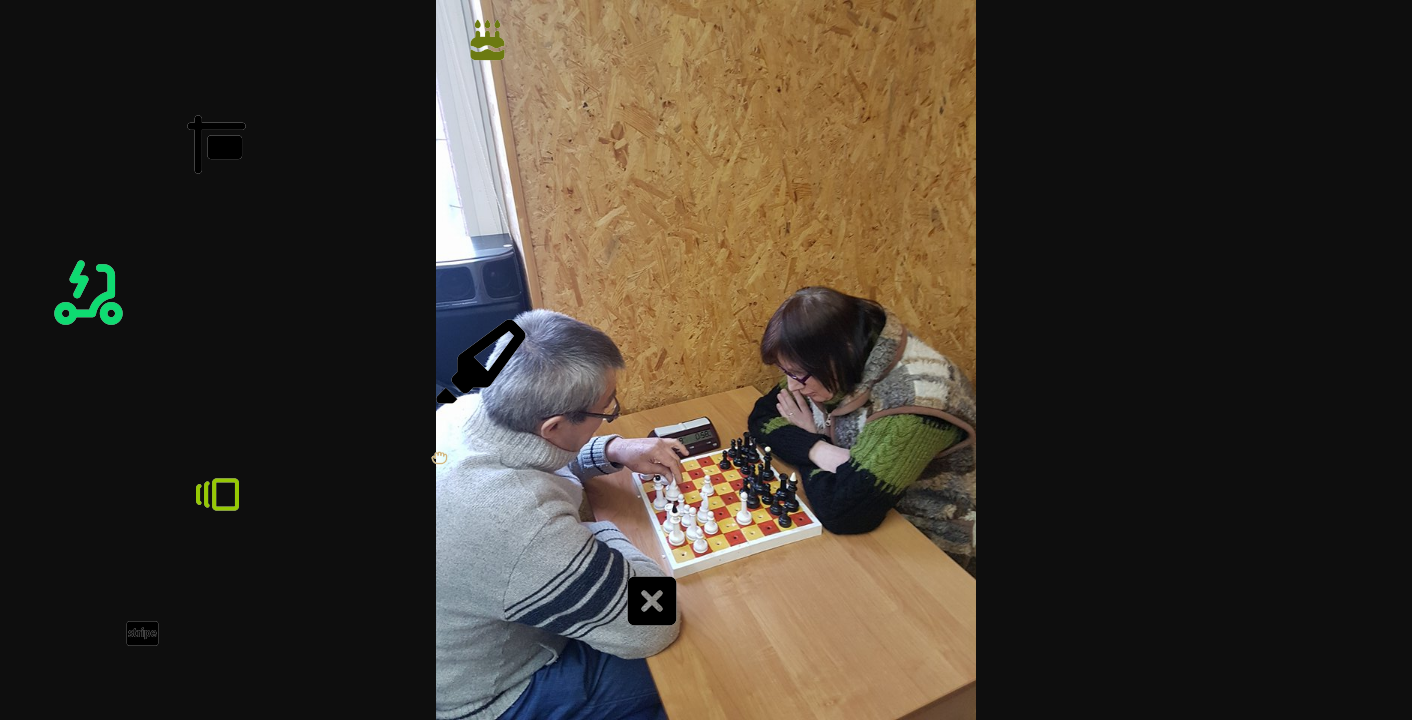 The image size is (1412, 720). Describe the element at coordinates (217, 494) in the screenshot. I see `view version history` at that location.